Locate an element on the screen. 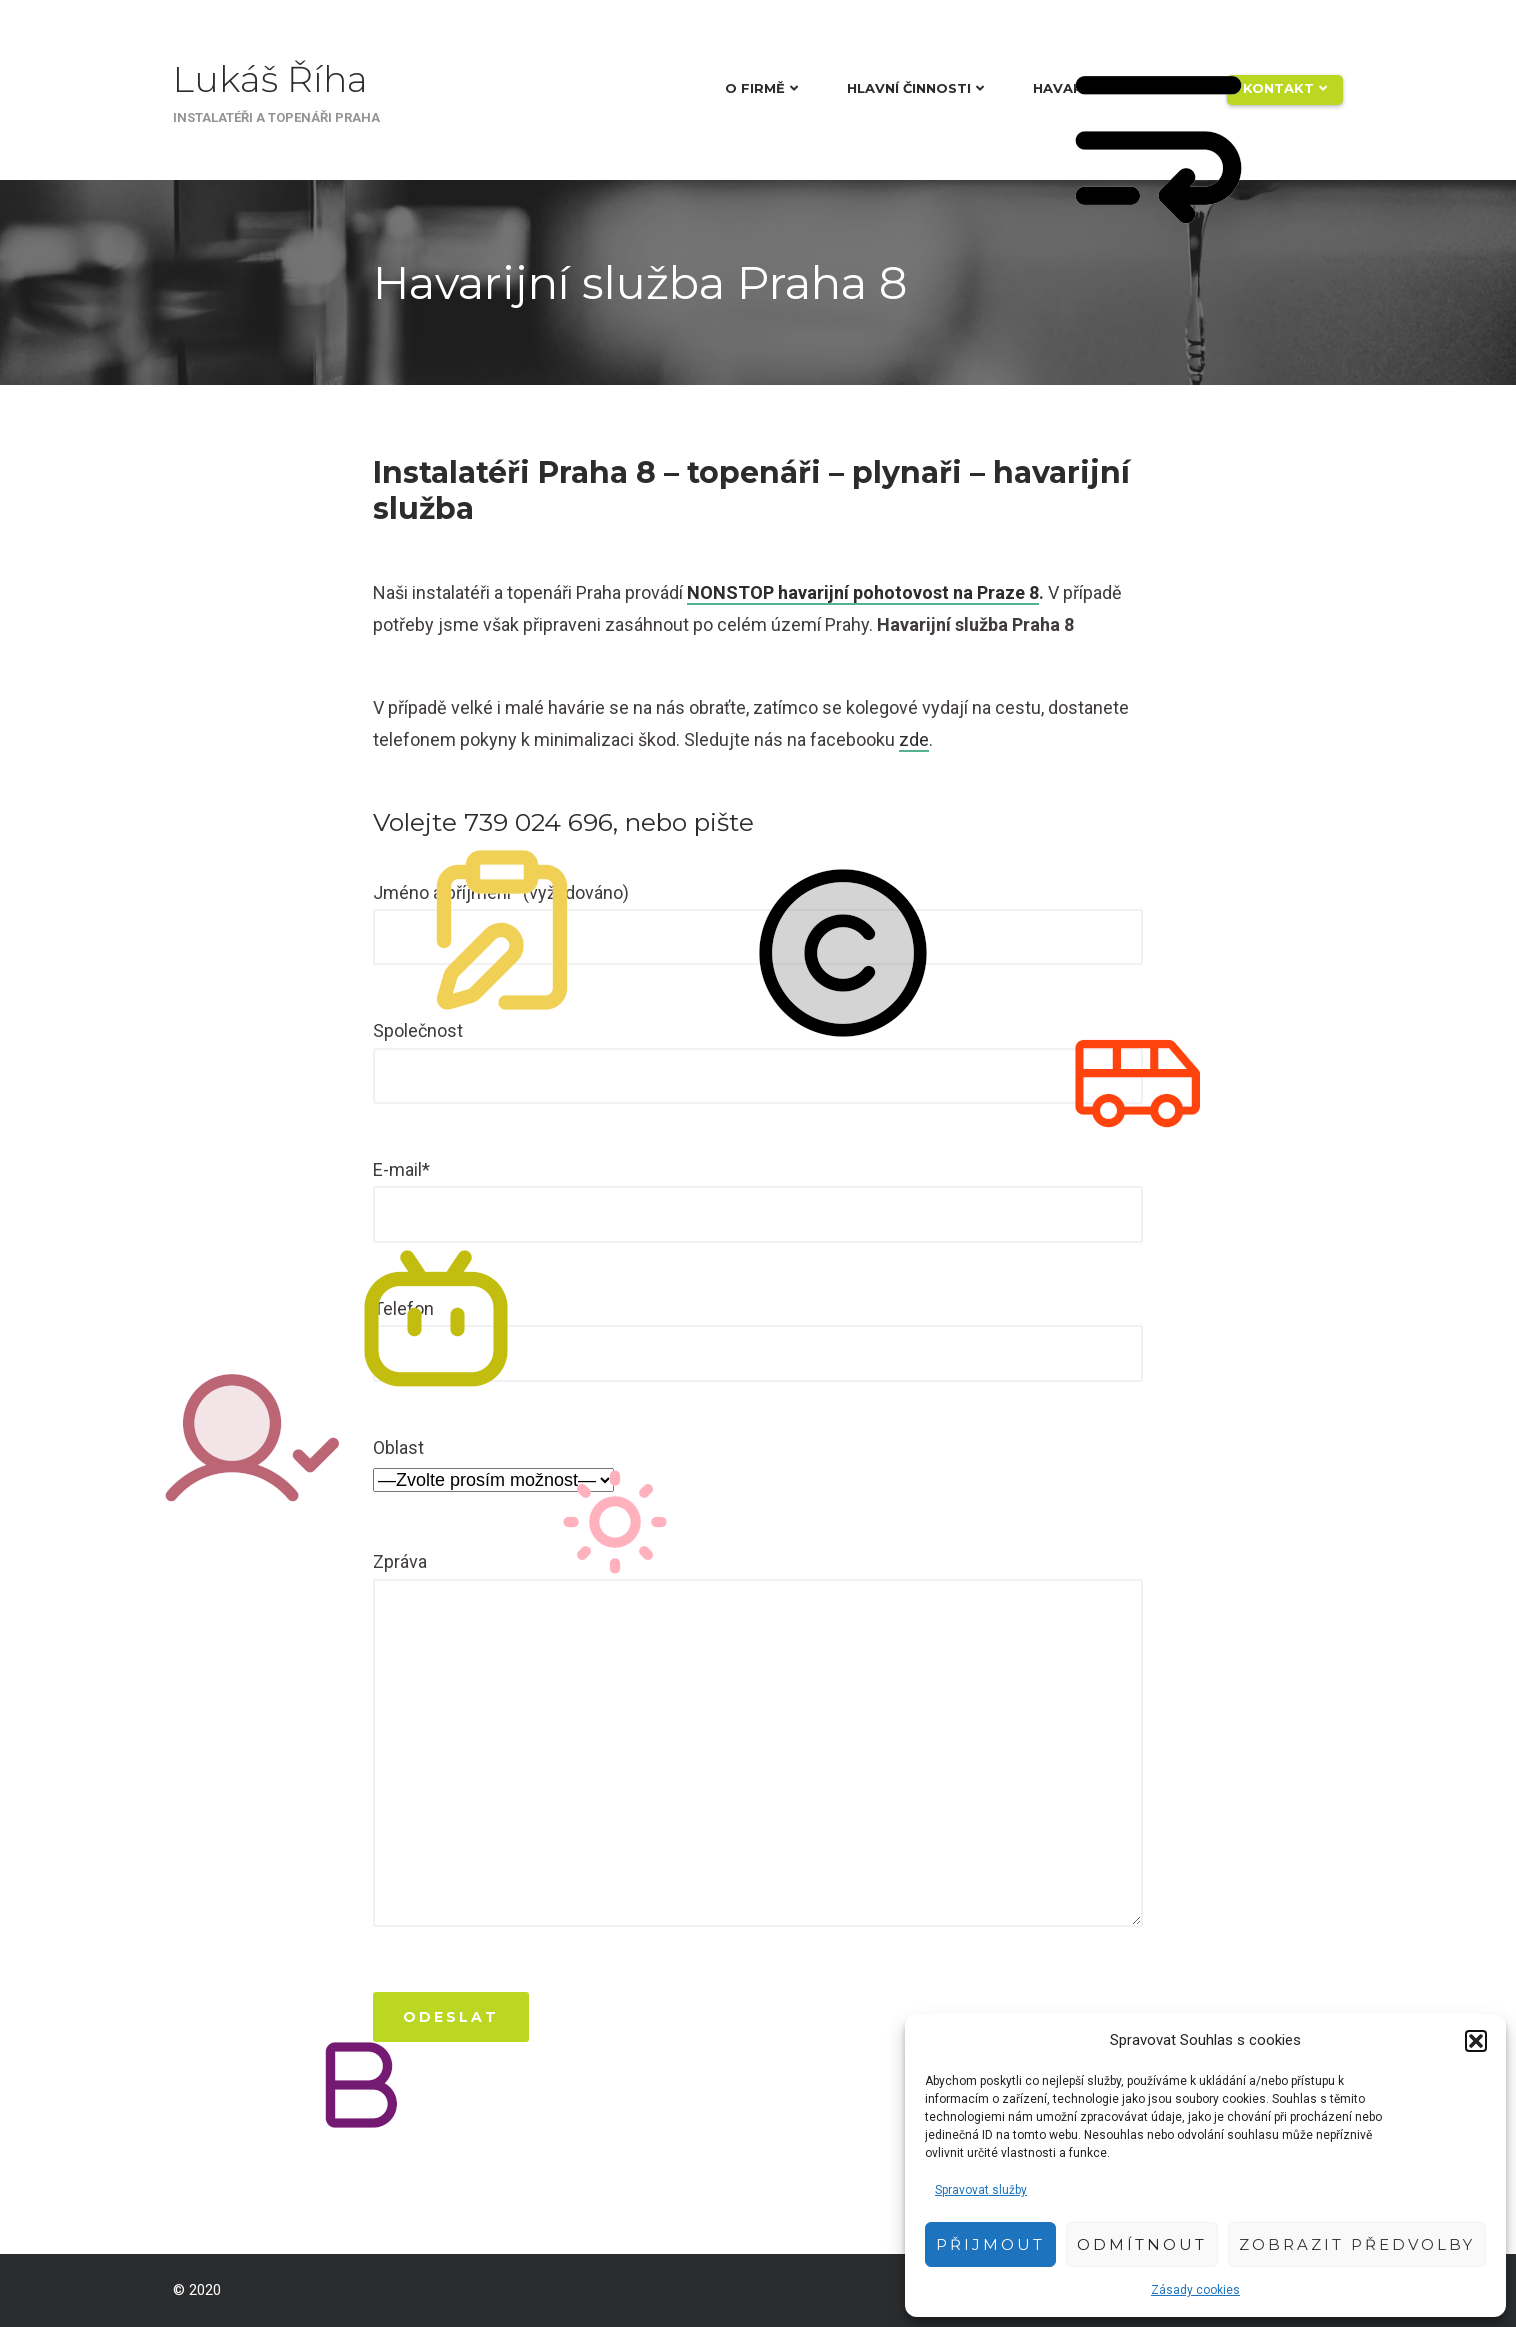 This screenshot has height=2327, width=1516. switch to light mode is located at coordinates (615, 1522).